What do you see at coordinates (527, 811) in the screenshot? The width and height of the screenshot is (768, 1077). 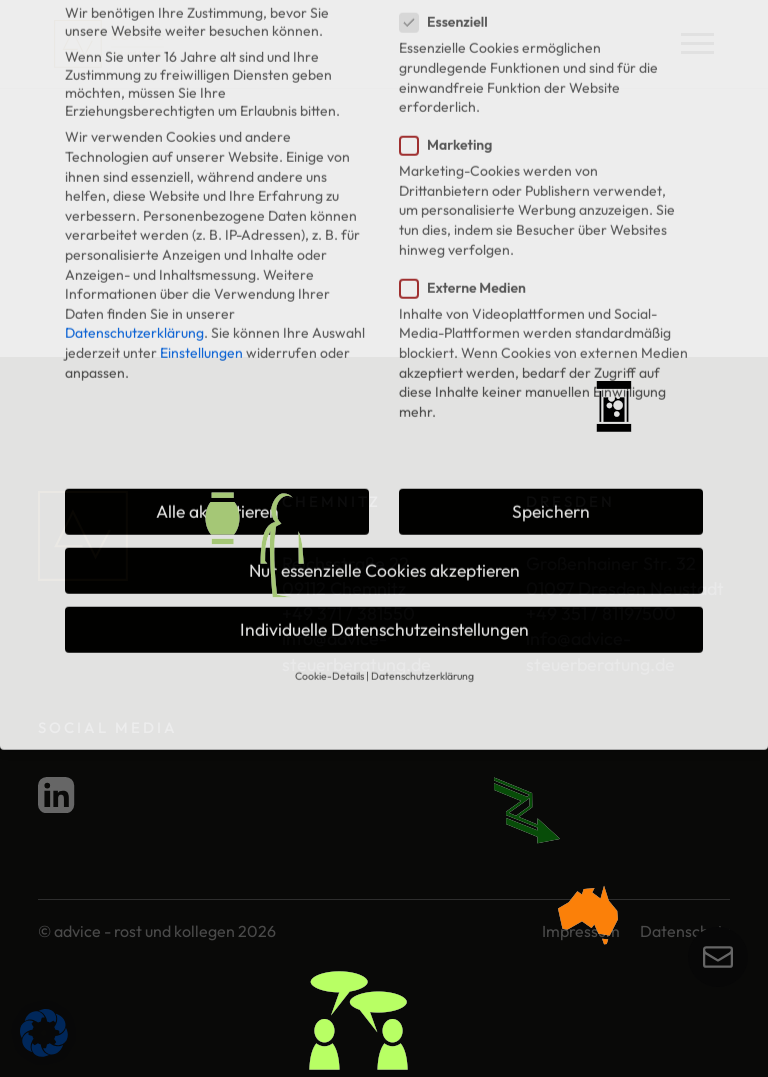 I see `indicates a zigzag or multi-directional path` at bounding box center [527, 811].